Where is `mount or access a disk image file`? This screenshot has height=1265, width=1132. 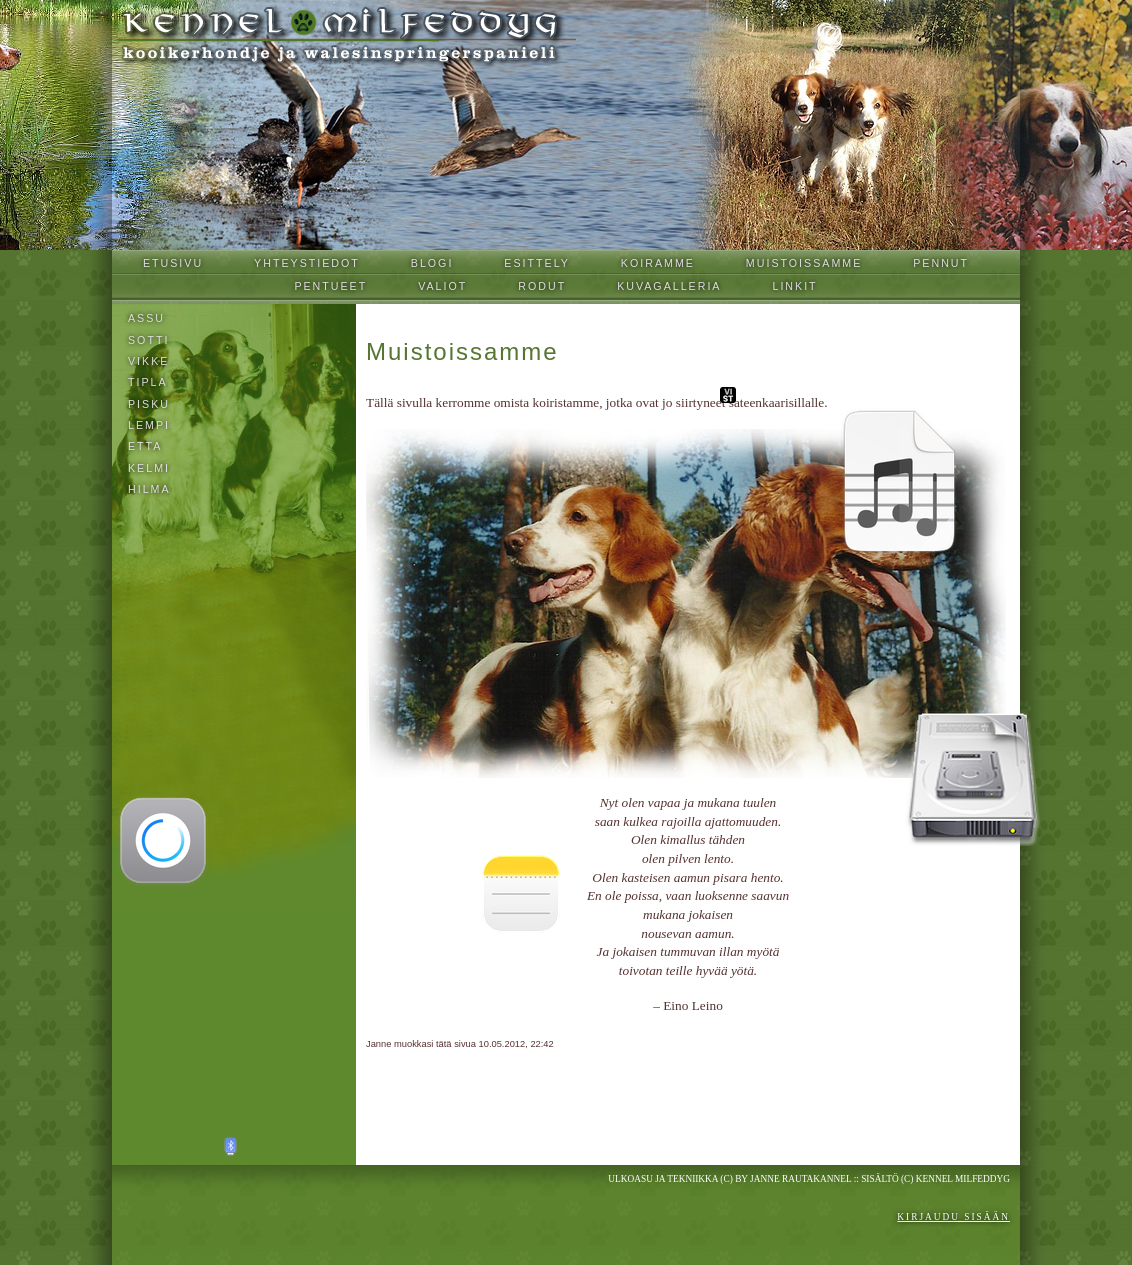 mount or access a disk image file is located at coordinates (971, 776).